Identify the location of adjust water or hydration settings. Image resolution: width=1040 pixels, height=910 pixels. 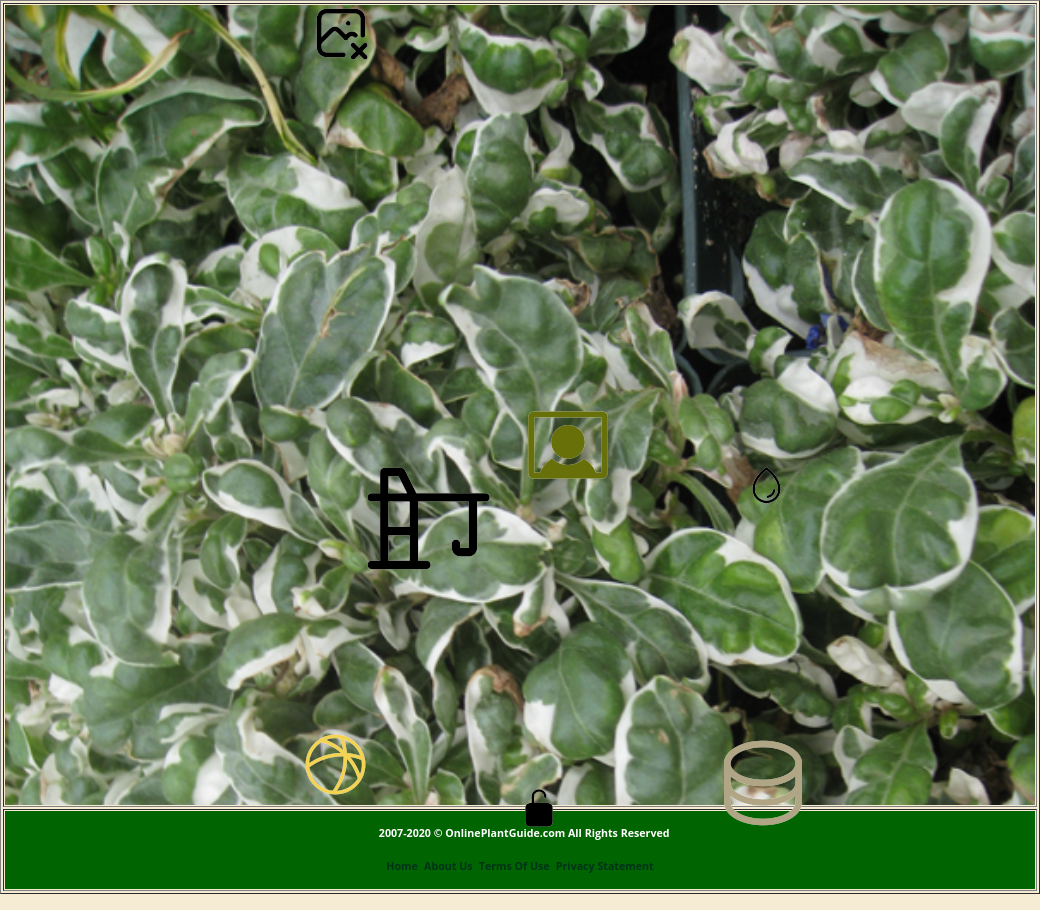
(766, 486).